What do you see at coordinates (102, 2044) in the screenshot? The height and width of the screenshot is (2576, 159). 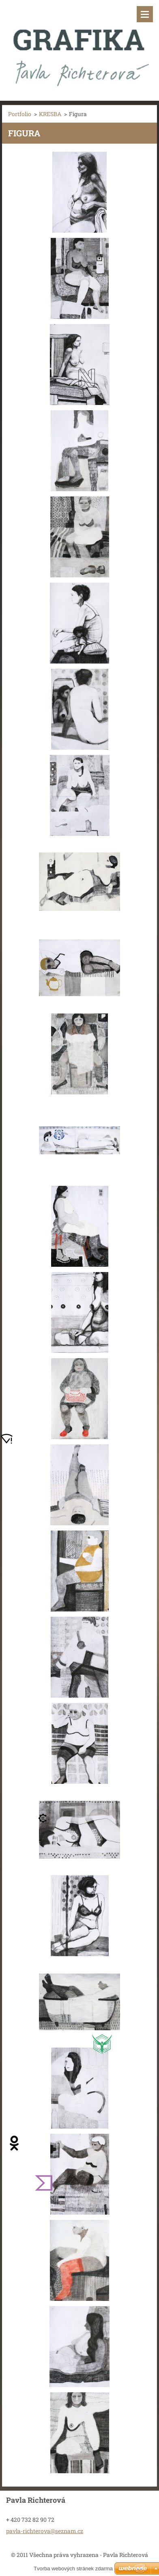 I see `stackhawk application security testing platform logo` at bounding box center [102, 2044].